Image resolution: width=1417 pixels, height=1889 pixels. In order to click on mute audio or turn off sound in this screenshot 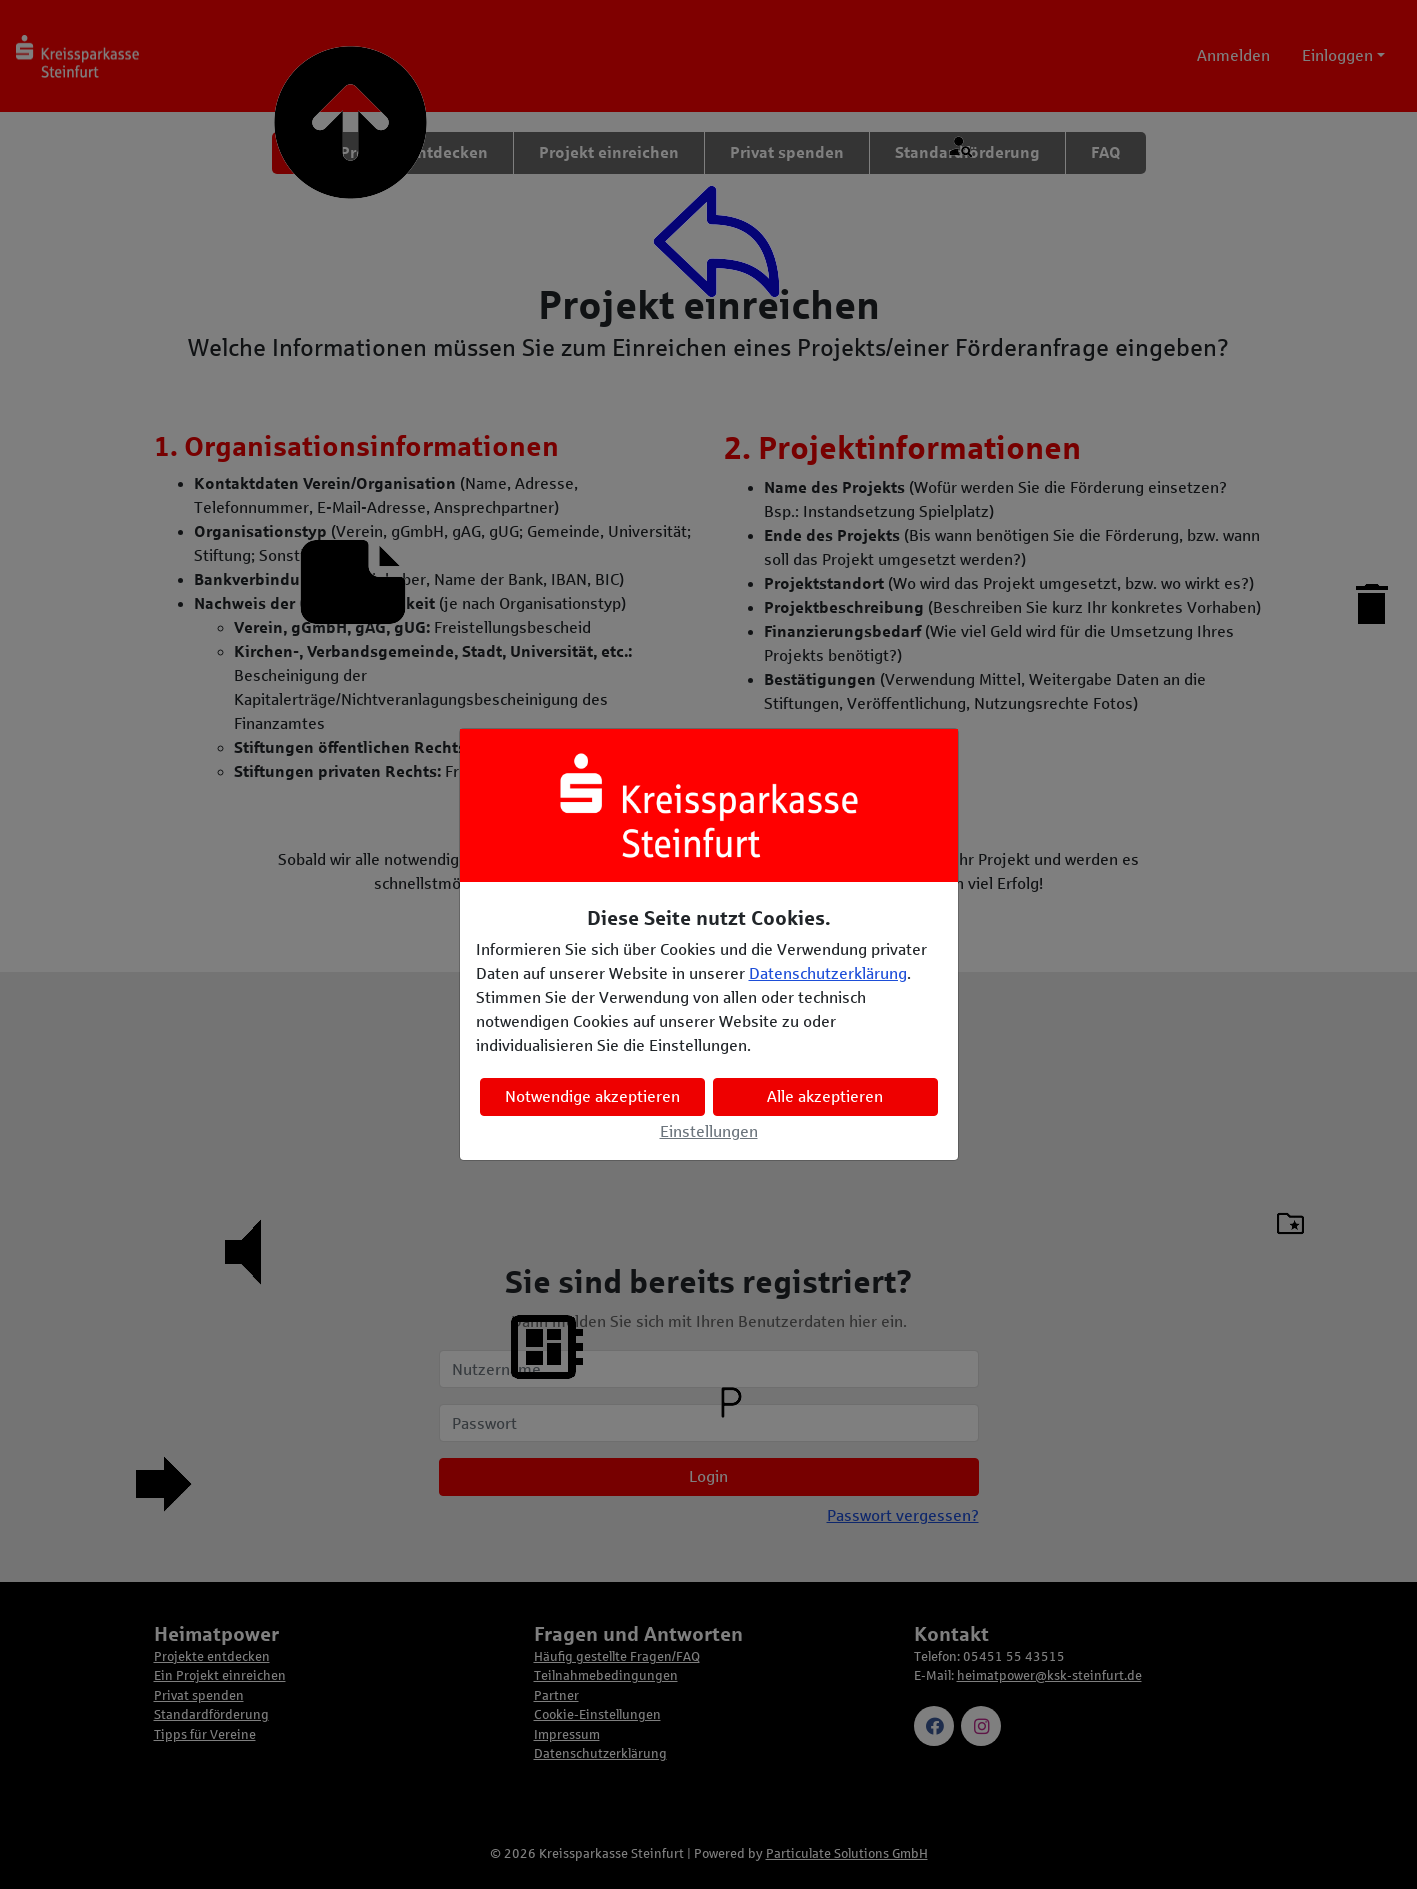, I will do `click(245, 1252)`.